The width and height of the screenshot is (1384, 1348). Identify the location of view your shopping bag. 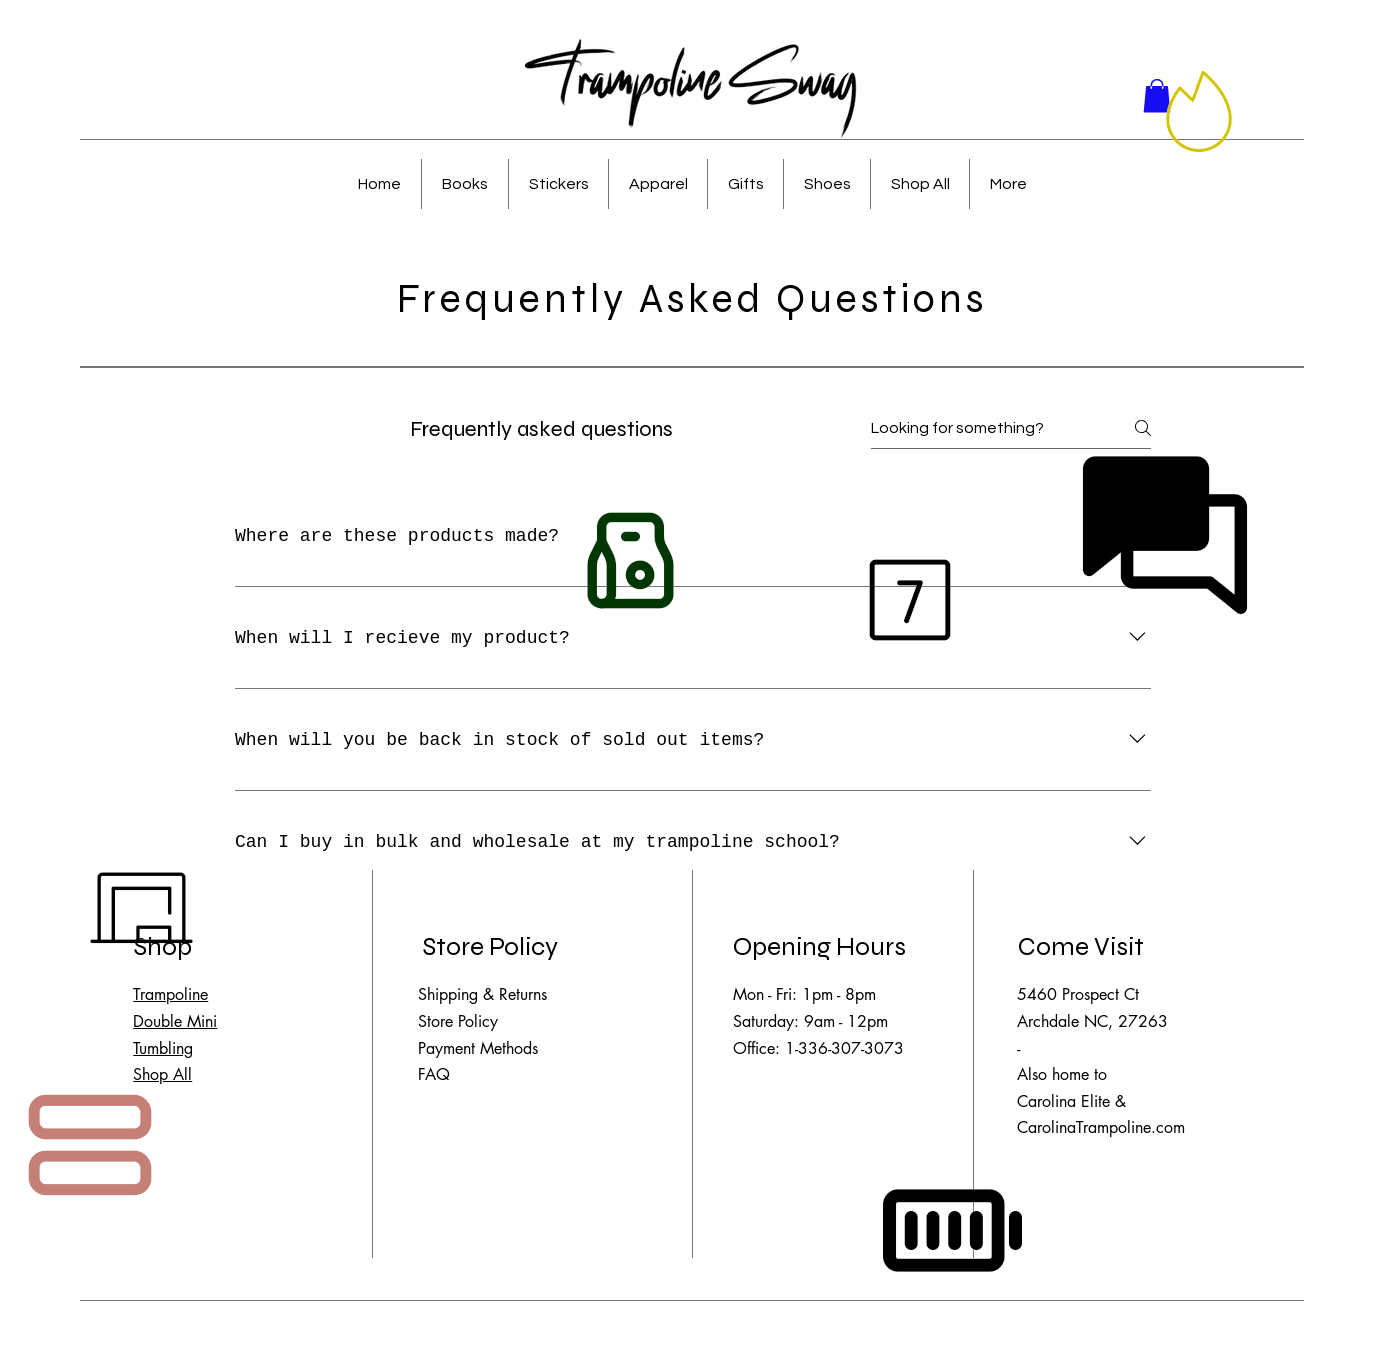
(630, 560).